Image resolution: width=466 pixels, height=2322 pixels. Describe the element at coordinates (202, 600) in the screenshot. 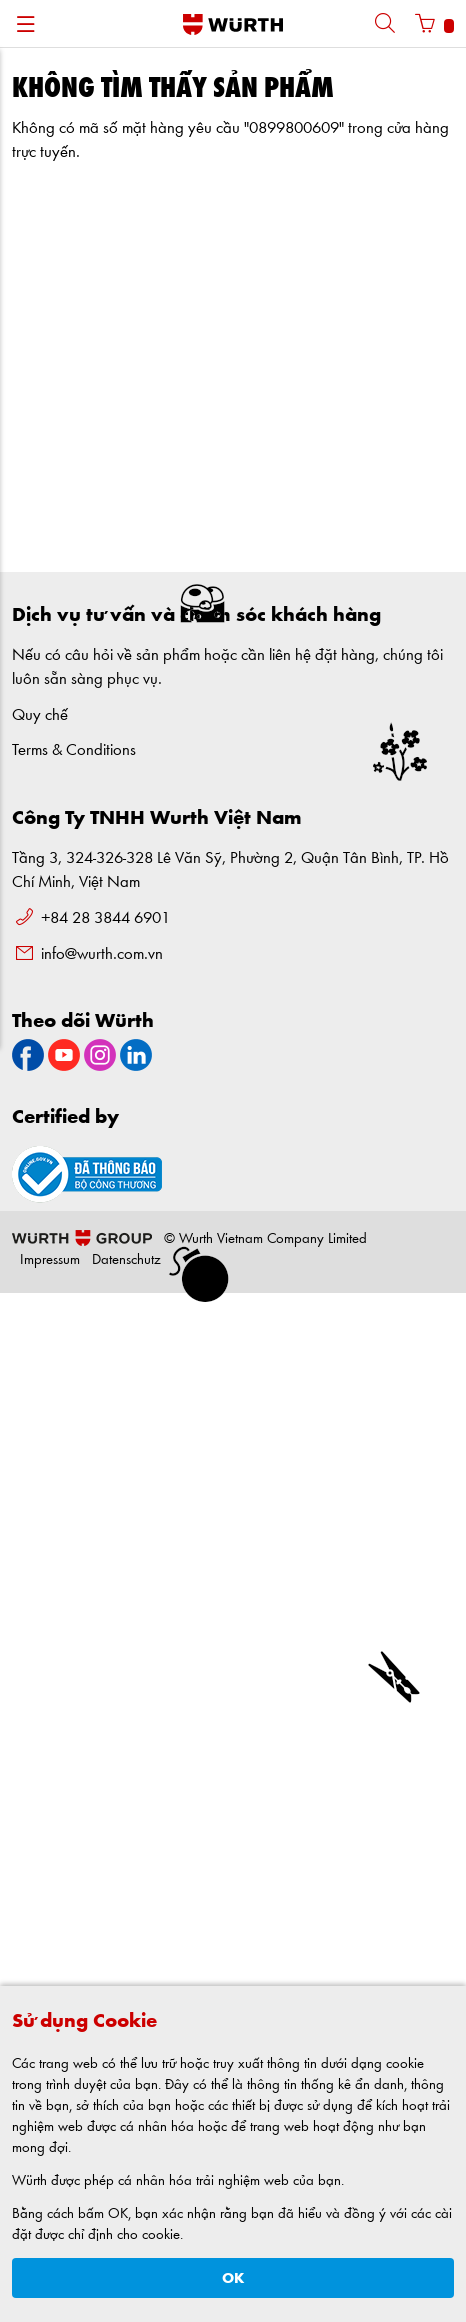

I see `indicates a brewing or crafting process in progress` at that location.